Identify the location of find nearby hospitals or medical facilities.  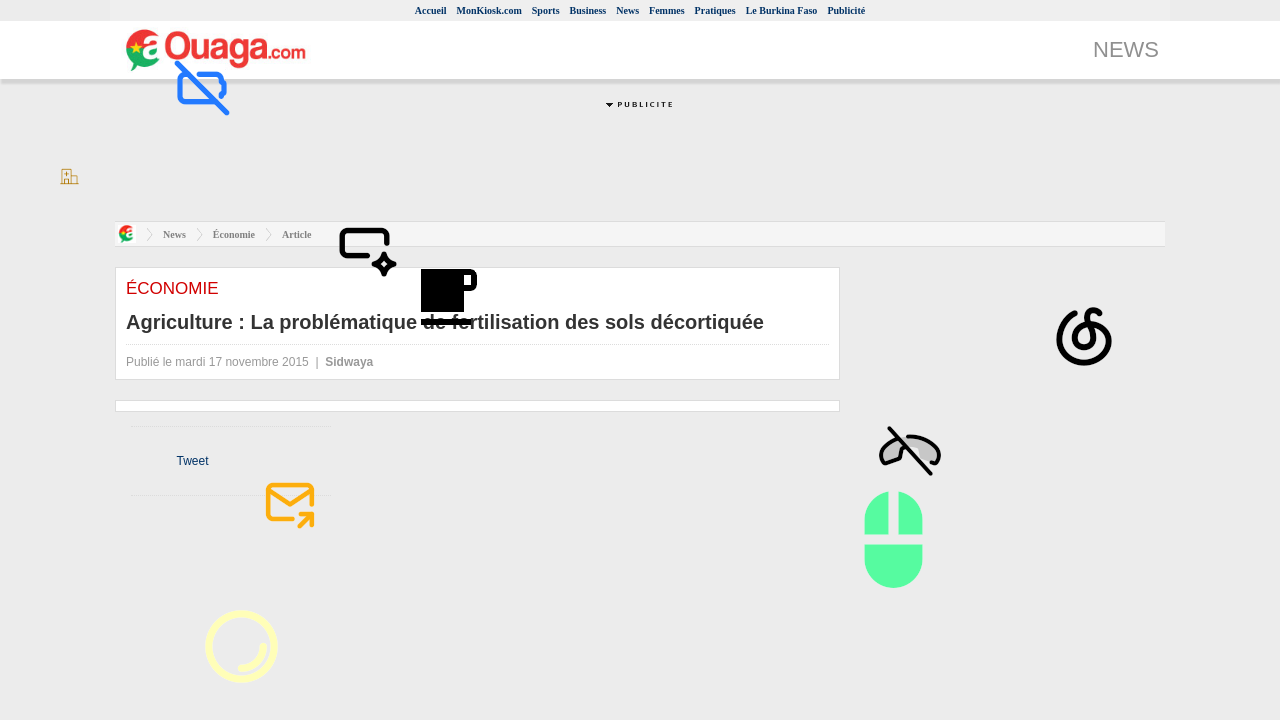
(68, 176).